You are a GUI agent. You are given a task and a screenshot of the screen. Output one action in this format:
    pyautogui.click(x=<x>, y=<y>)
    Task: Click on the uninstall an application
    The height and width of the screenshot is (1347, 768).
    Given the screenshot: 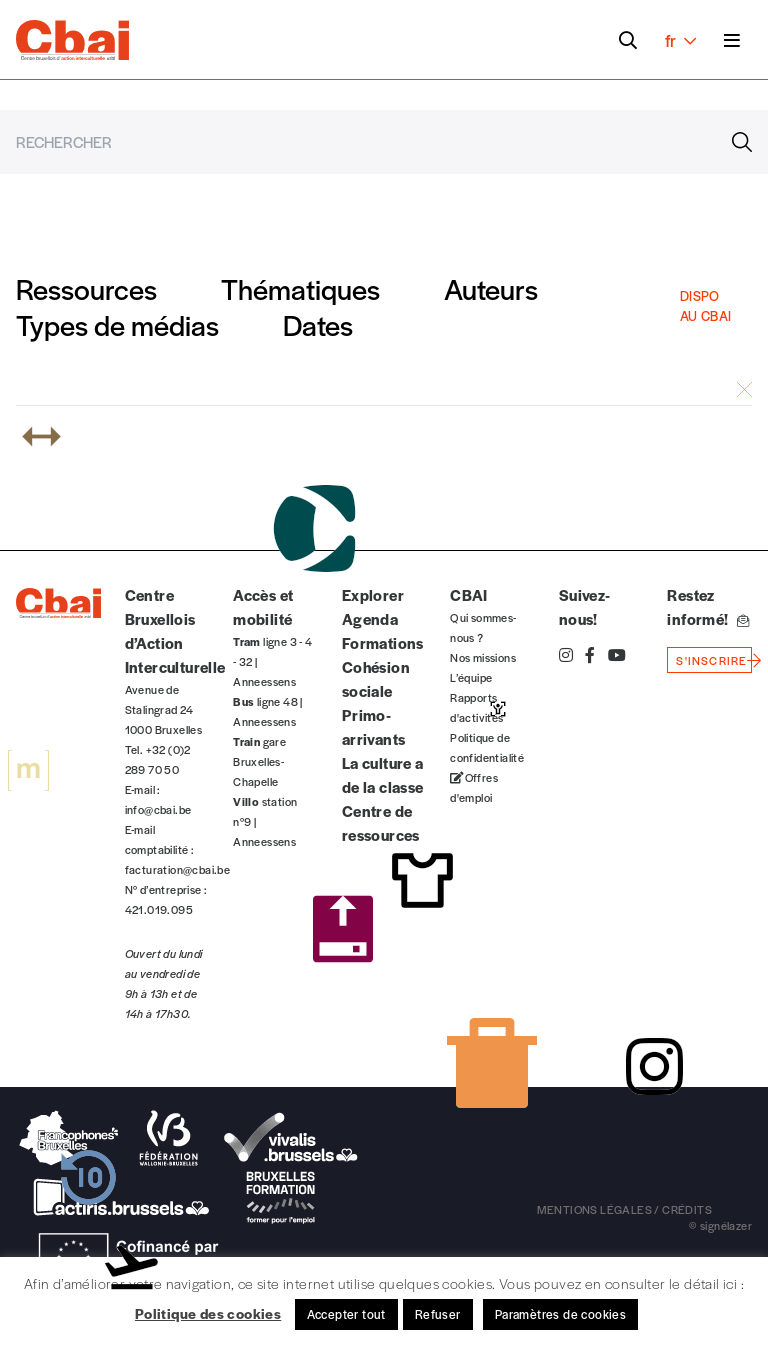 What is the action you would take?
    pyautogui.click(x=343, y=929)
    